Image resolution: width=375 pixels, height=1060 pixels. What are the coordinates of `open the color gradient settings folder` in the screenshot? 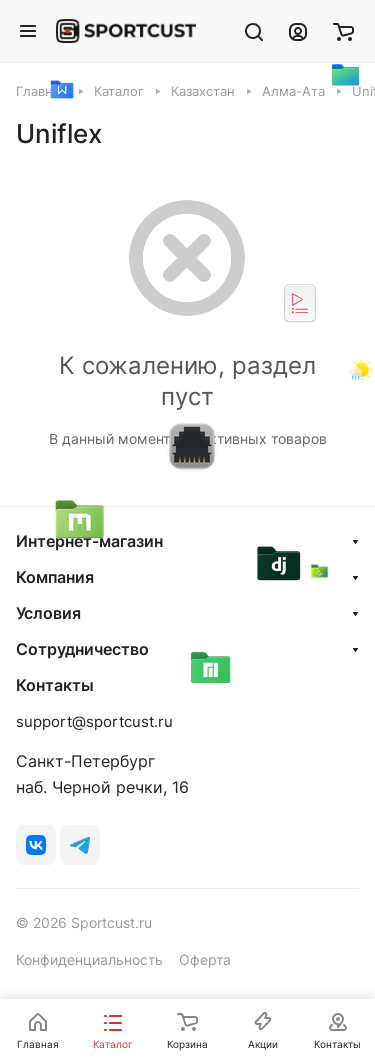 It's located at (345, 75).